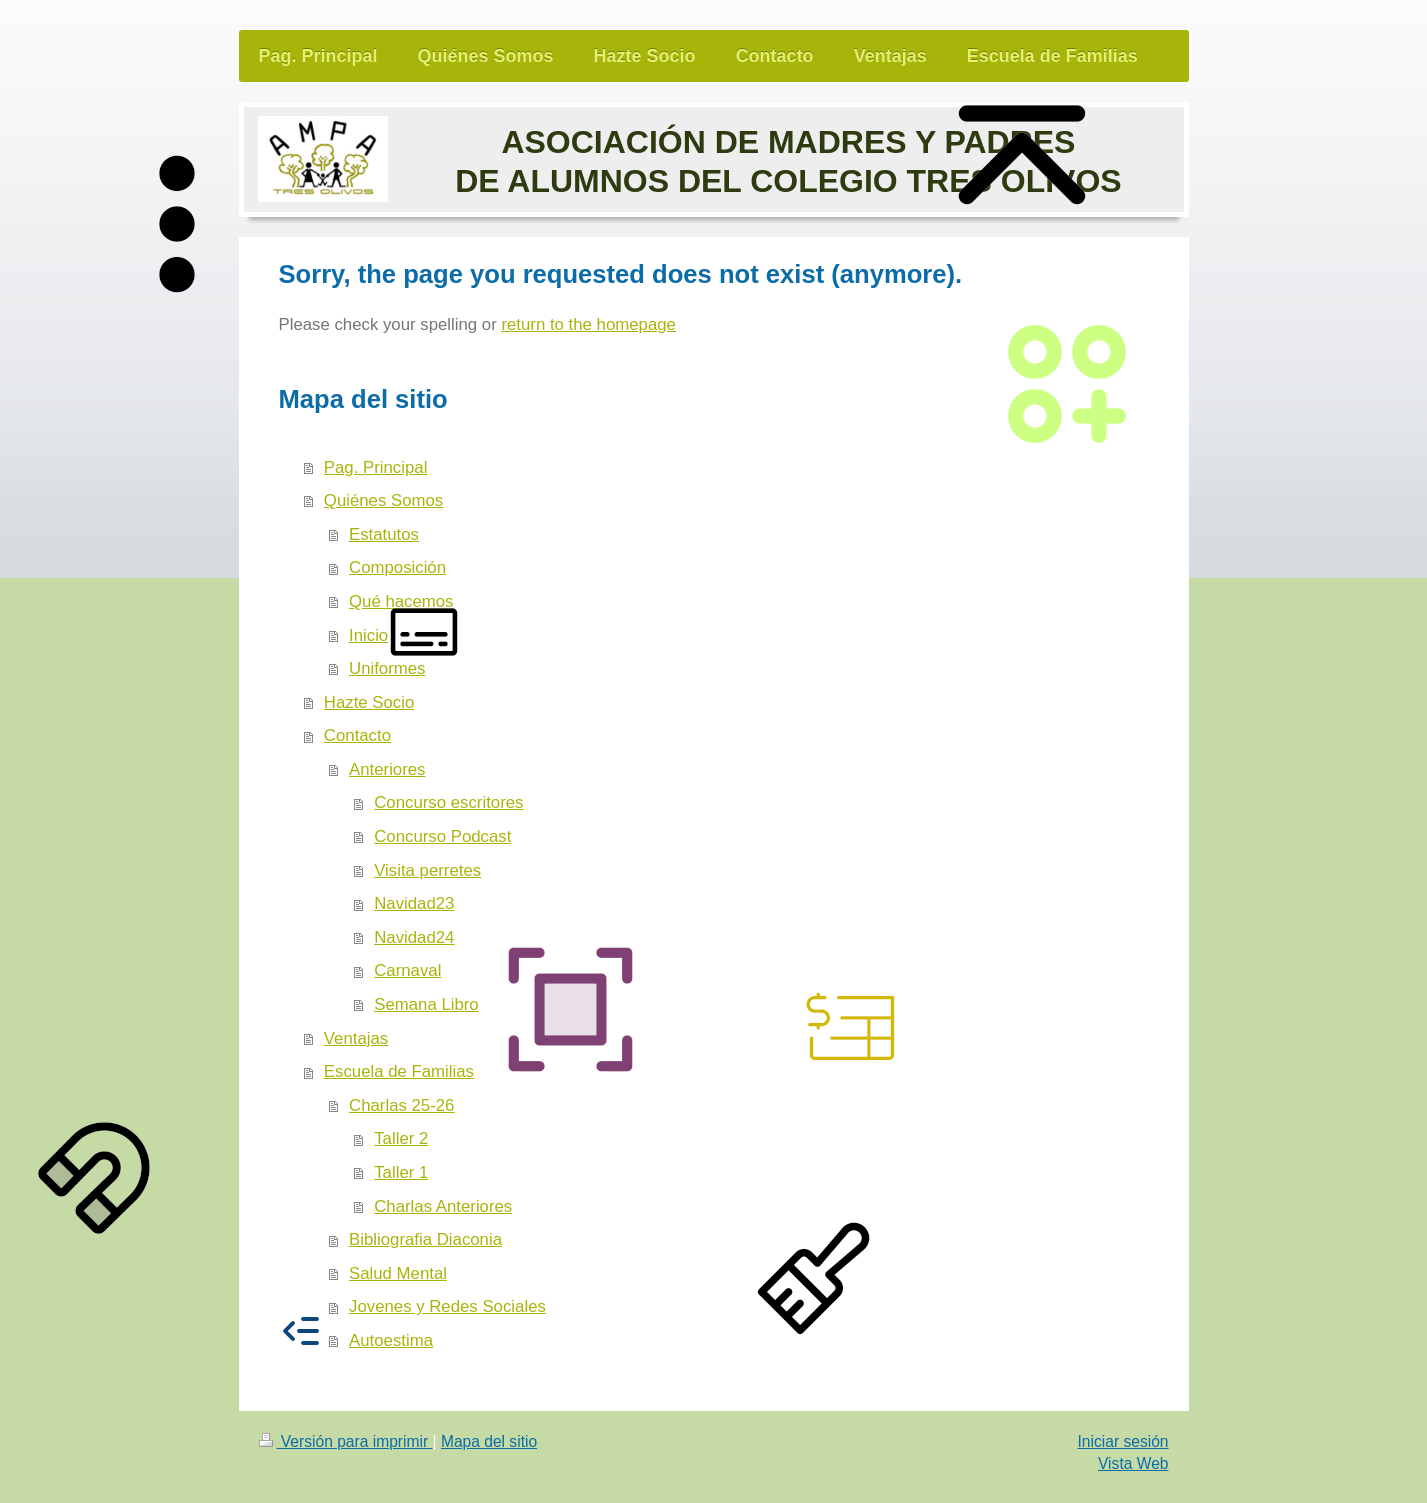 The image size is (1427, 1503). What do you see at coordinates (570, 1009) in the screenshot?
I see `scan a document or QR code` at bounding box center [570, 1009].